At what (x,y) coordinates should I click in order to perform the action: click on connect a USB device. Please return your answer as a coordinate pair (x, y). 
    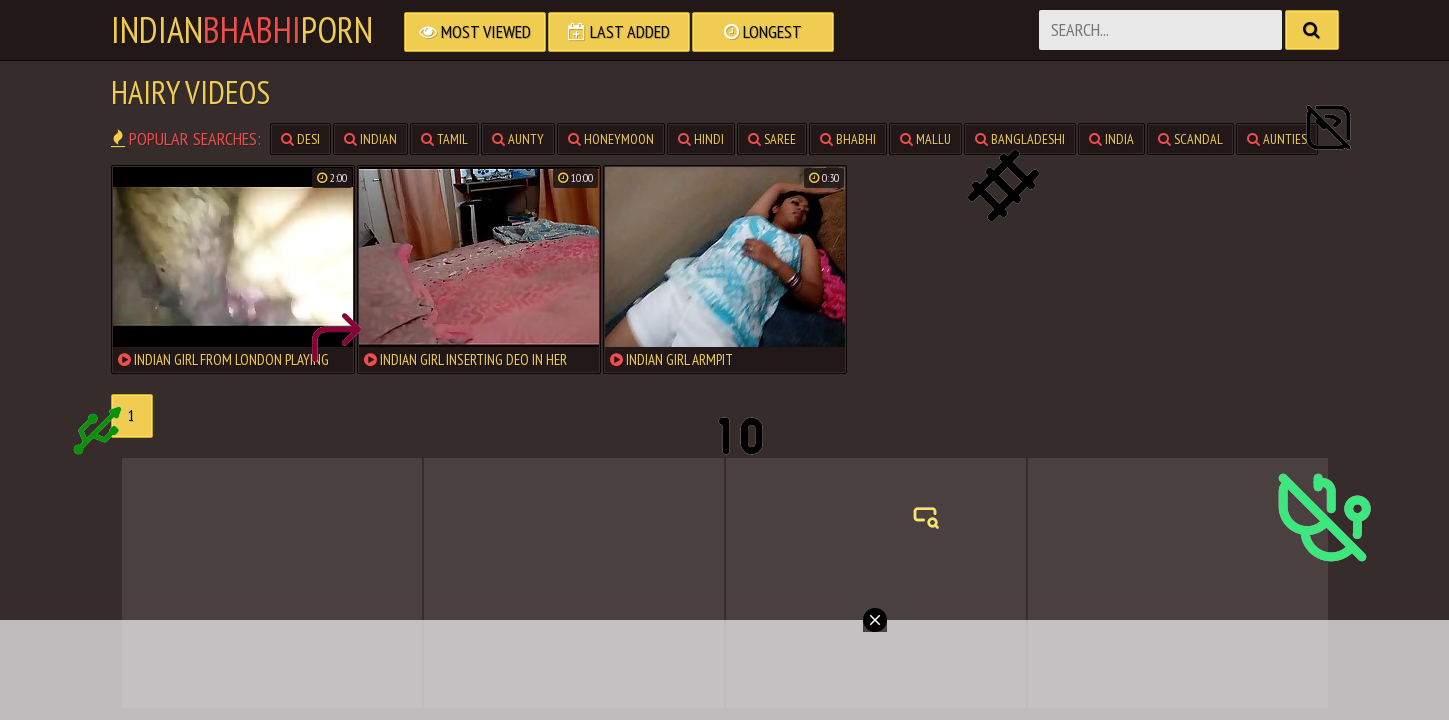
    Looking at the image, I should click on (97, 430).